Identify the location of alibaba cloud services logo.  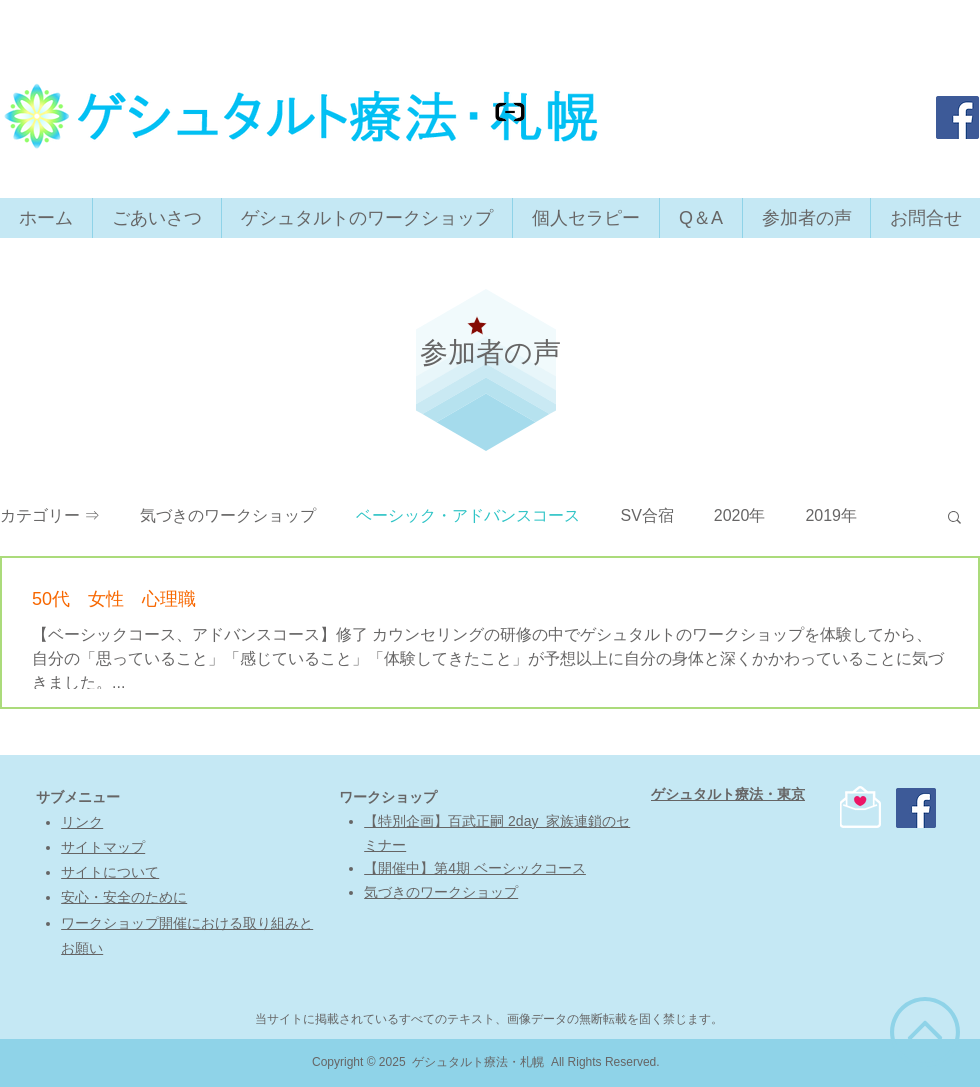
(510, 112).